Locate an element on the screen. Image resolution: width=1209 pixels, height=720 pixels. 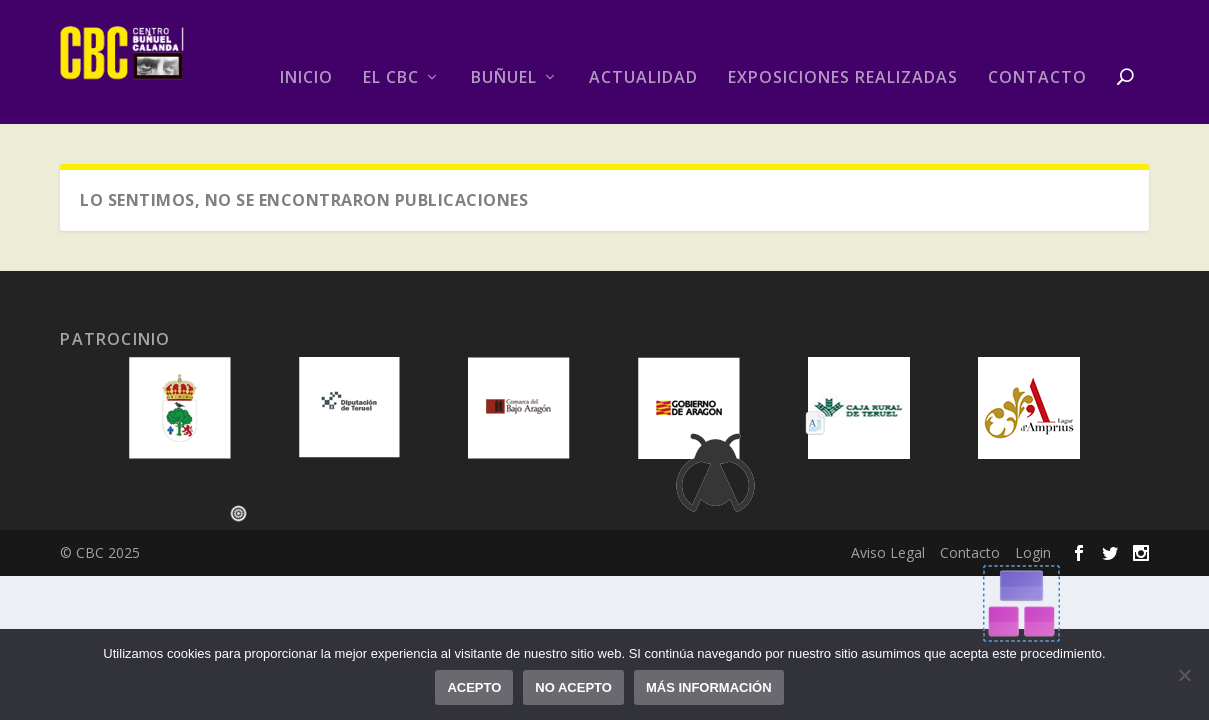
open settings or preferences is located at coordinates (238, 513).